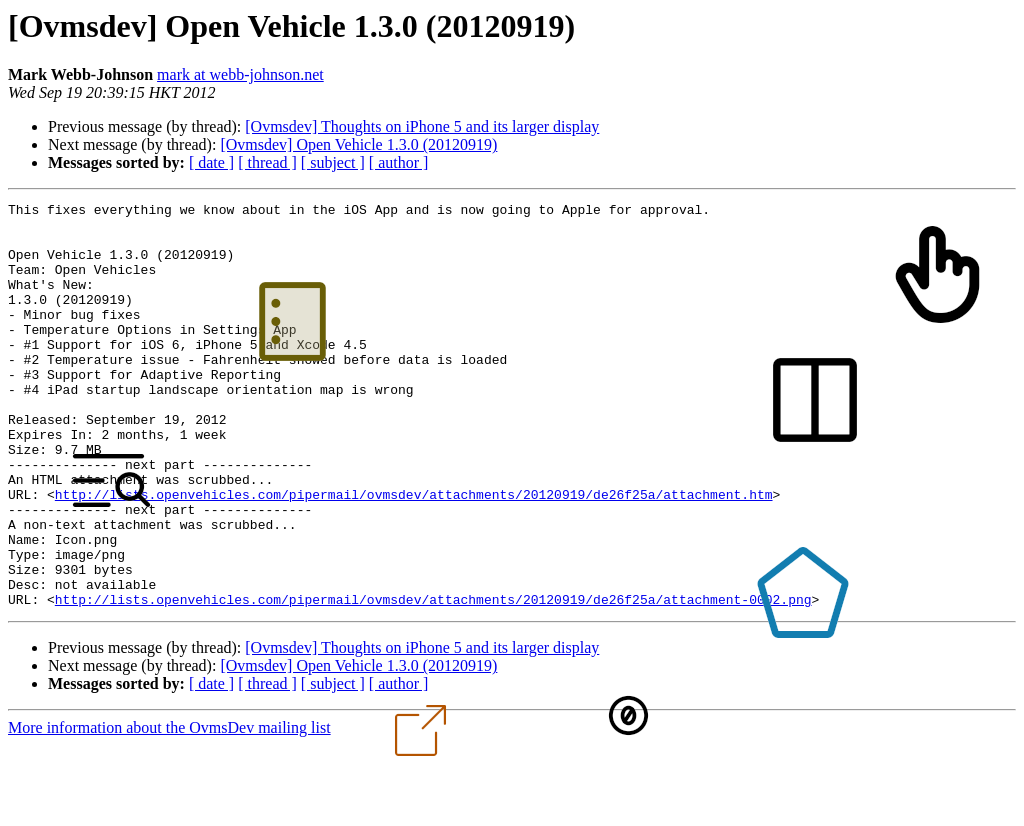 This screenshot has height=826, width=1024. Describe the element at coordinates (108, 480) in the screenshot. I see `search within a list or document` at that location.